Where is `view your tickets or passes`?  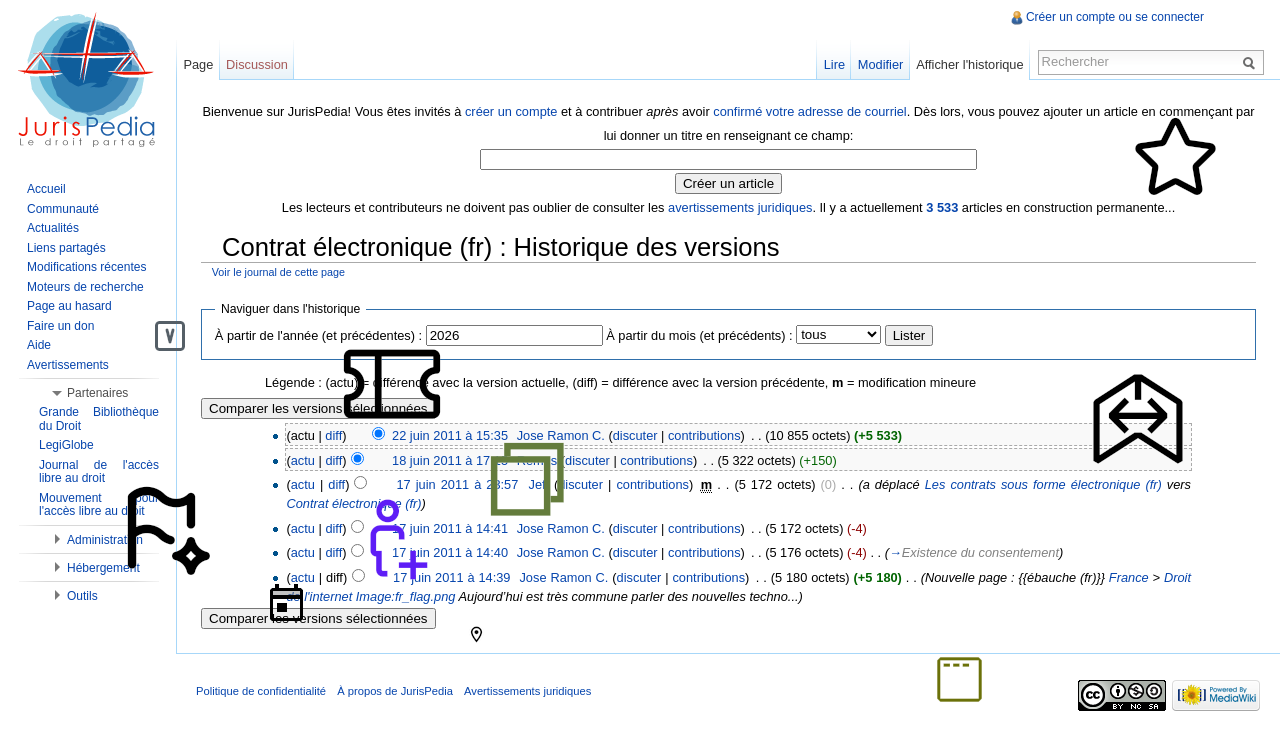 view your tickets or passes is located at coordinates (392, 384).